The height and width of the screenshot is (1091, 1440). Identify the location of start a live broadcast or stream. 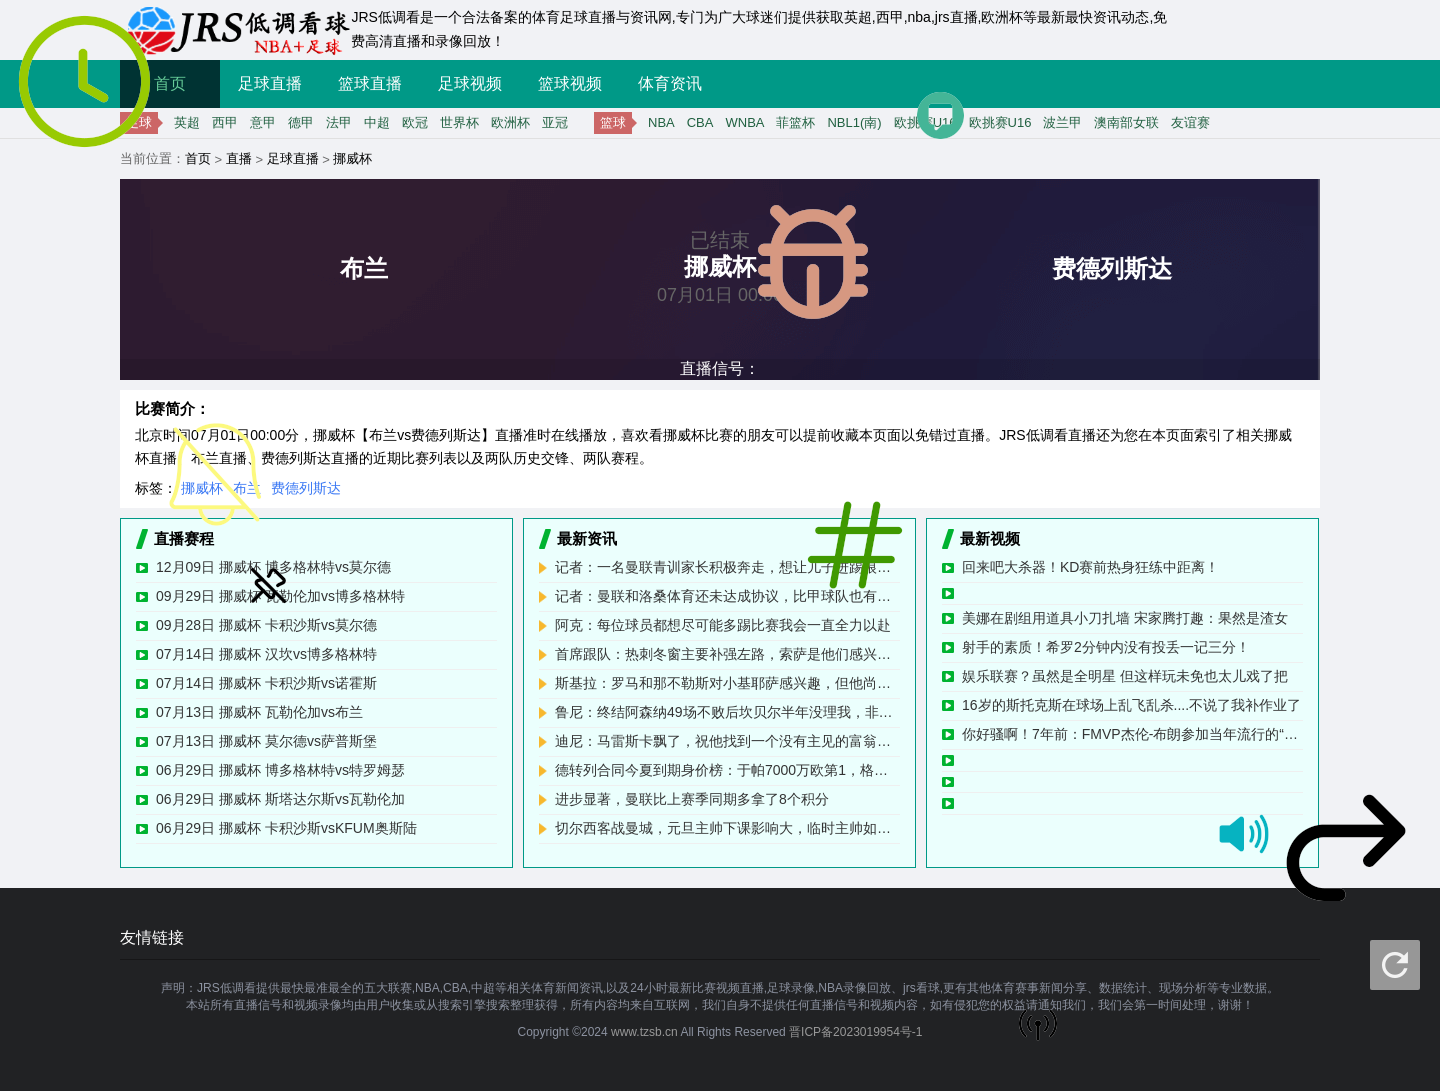
(1038, 1025).